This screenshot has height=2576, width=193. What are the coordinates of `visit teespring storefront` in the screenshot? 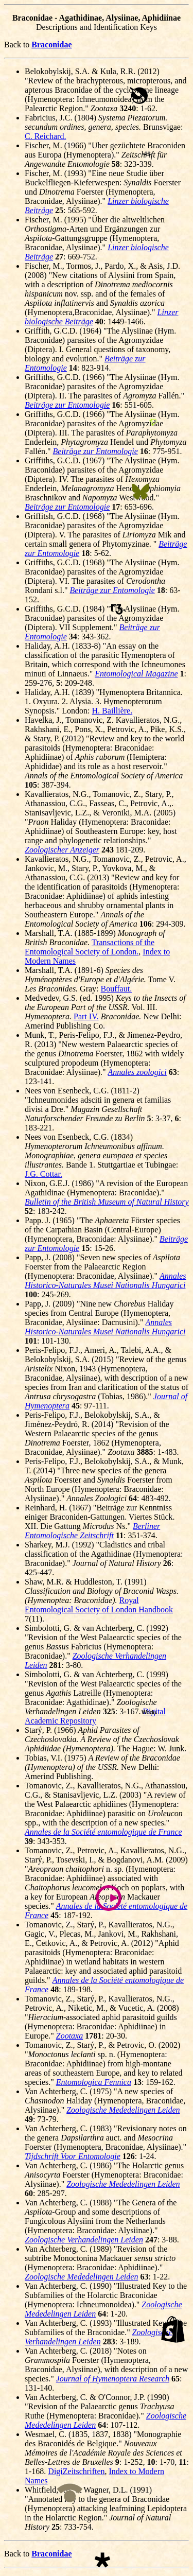 It's located at (147, 153).